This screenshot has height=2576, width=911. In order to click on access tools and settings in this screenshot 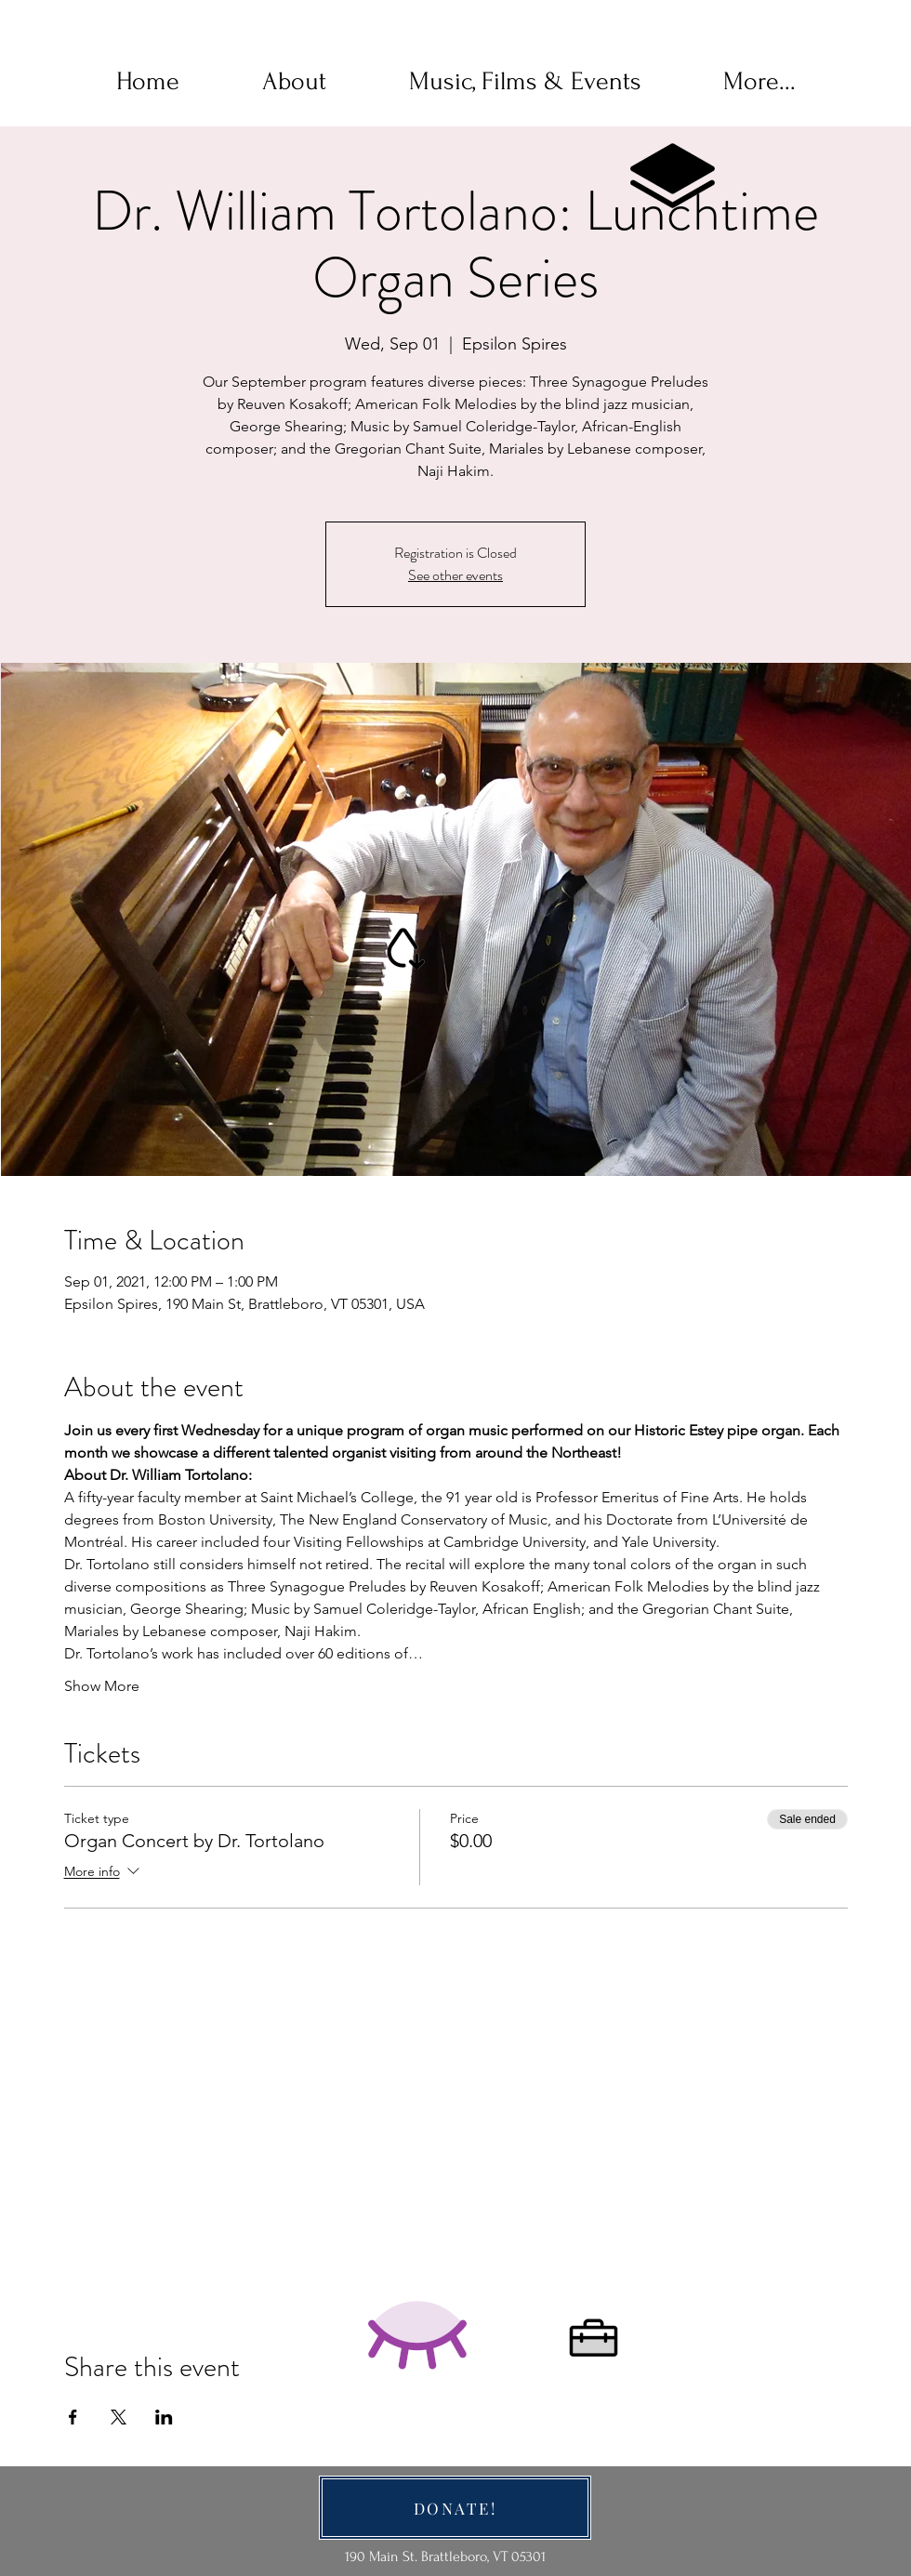, I will do `click(593, 2339)`.